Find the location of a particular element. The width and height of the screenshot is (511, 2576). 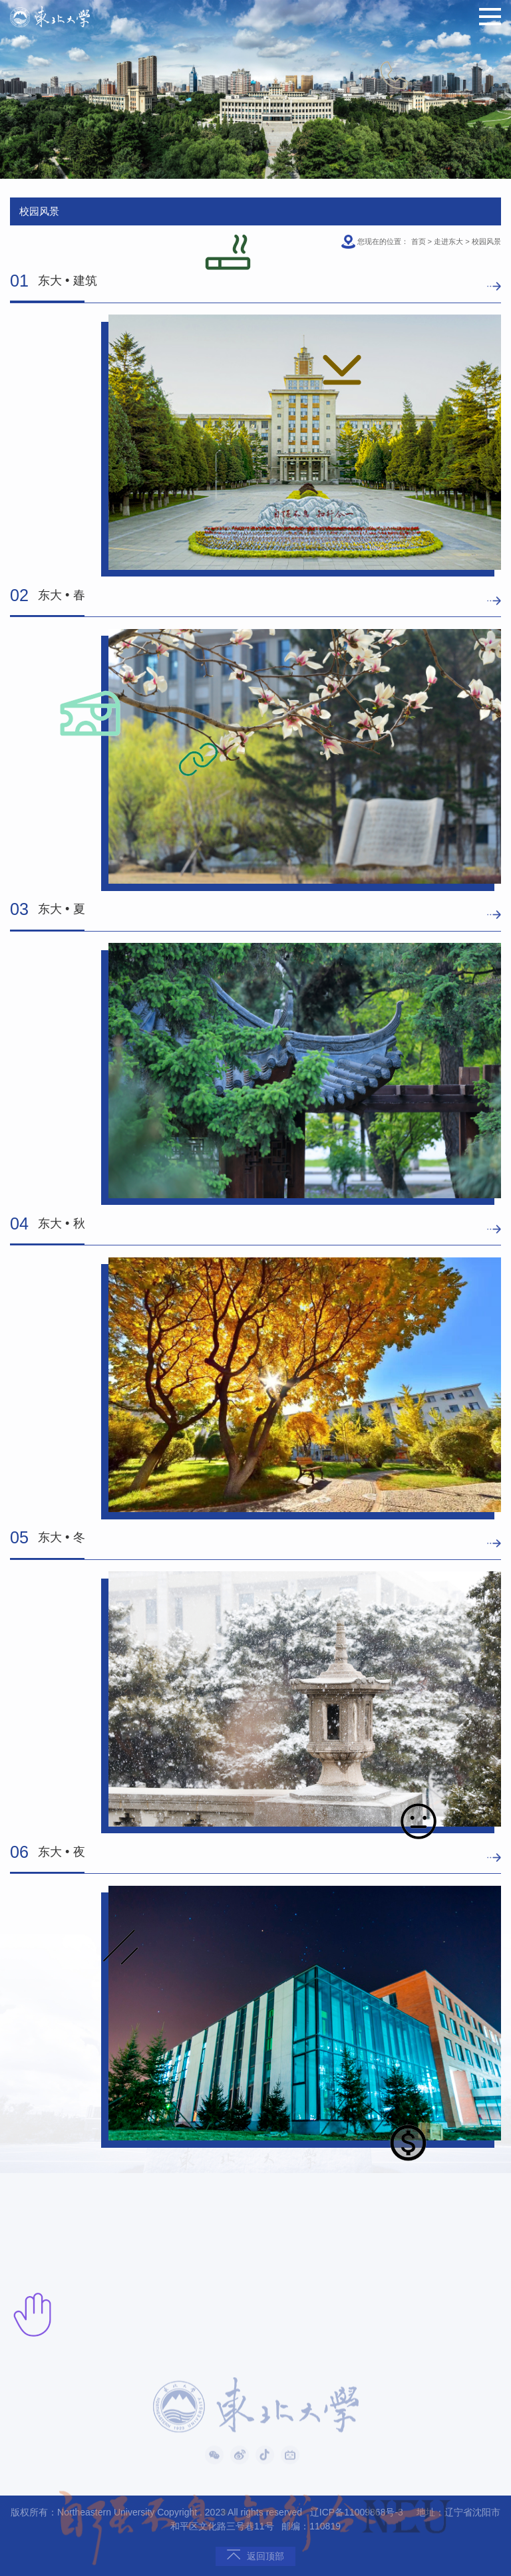

view earnings or revenue is located at coordinates (408, 2142).